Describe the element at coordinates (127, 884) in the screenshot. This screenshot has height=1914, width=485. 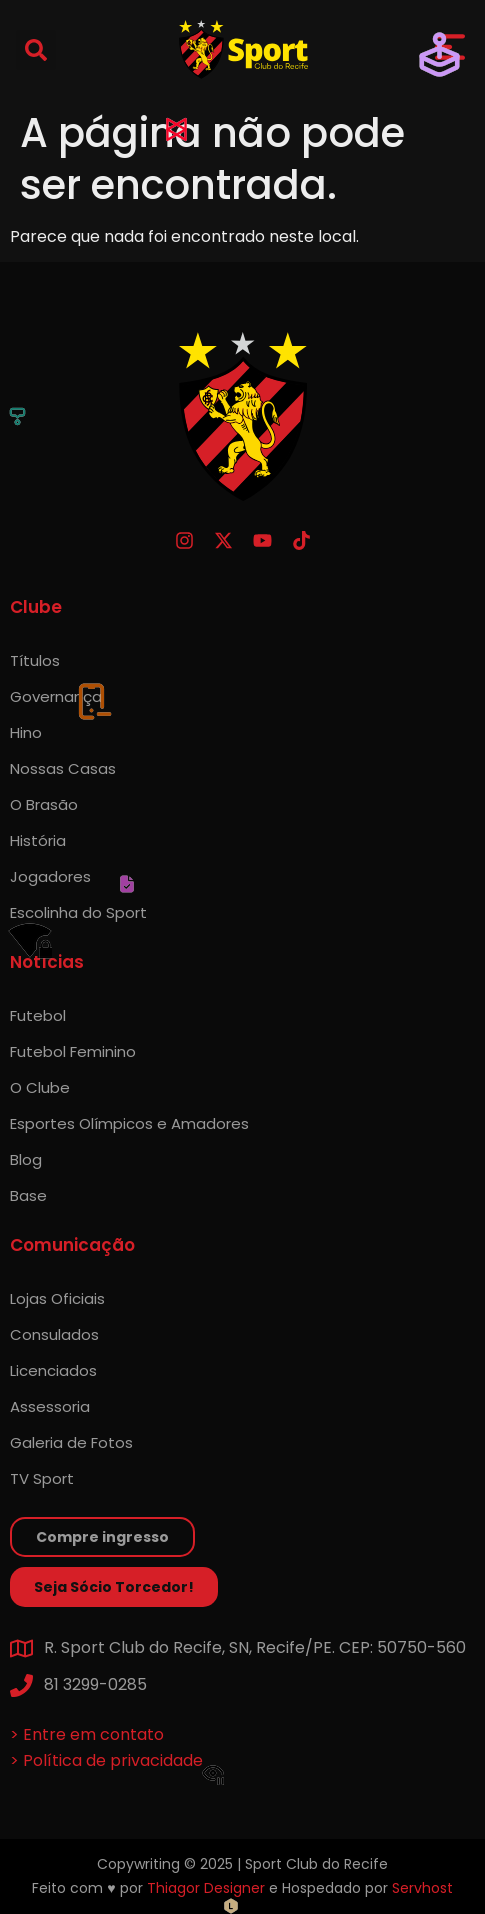
I see `file successfully uploaded or saved` at that location.